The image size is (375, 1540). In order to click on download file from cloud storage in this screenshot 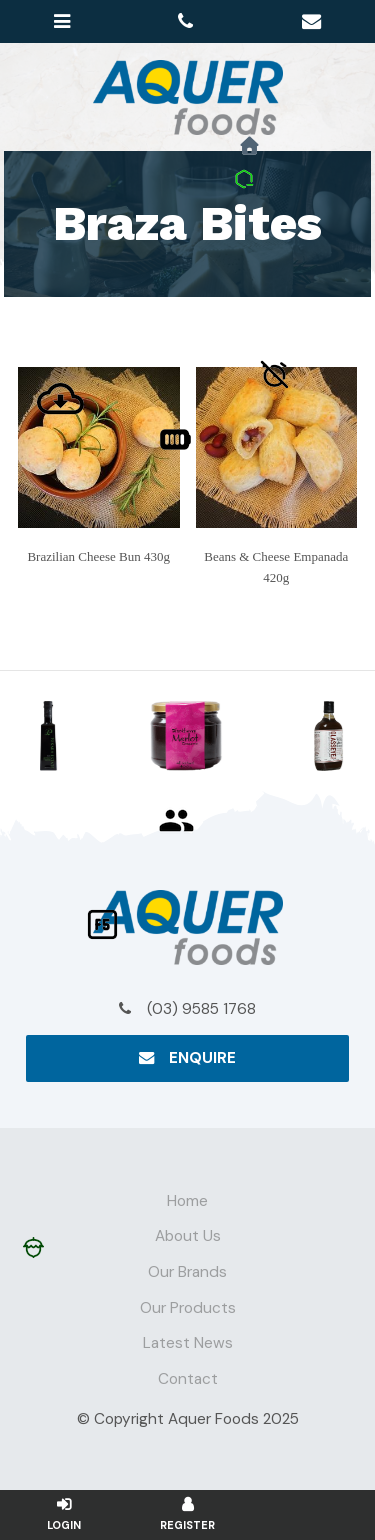, I will do `click(60, 398)`.